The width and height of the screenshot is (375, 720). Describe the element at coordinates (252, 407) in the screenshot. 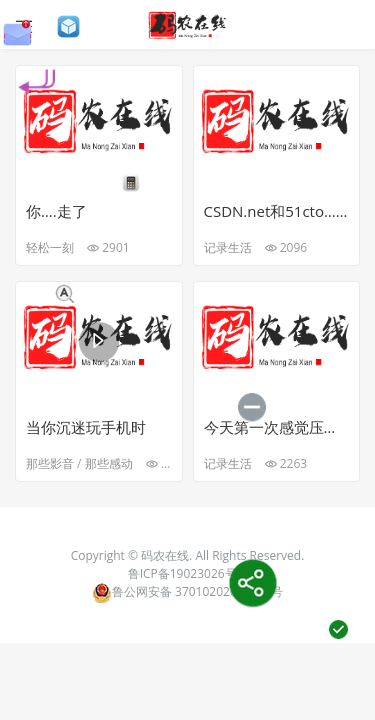

I see `indicates file excluded from dropbox selective sync` at that location.